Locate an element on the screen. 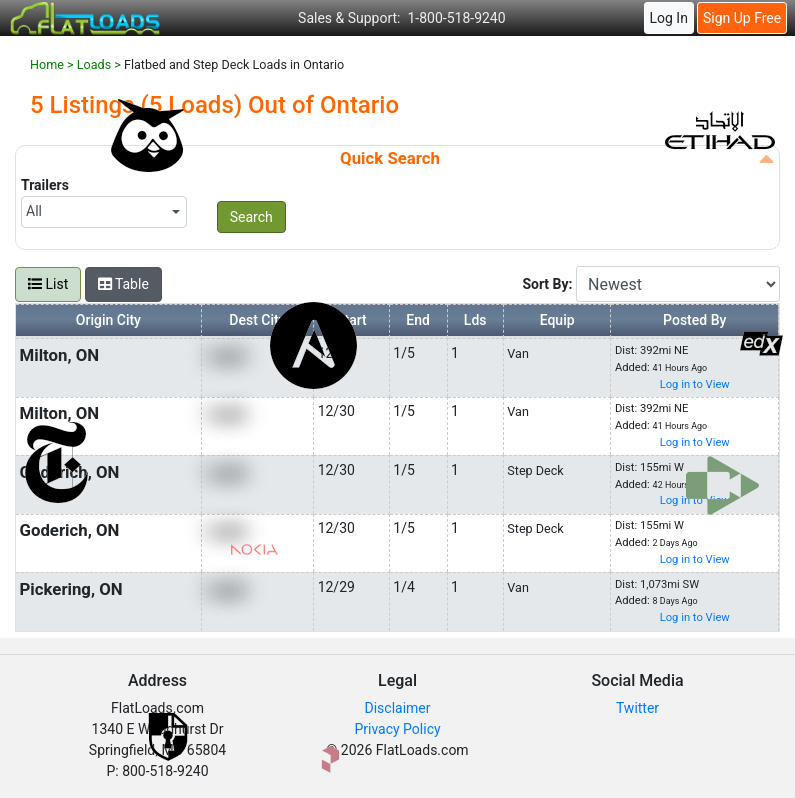 This screenshot has width=795, height=798. open hootsuite social media management app is located at coordinates (147, 135).